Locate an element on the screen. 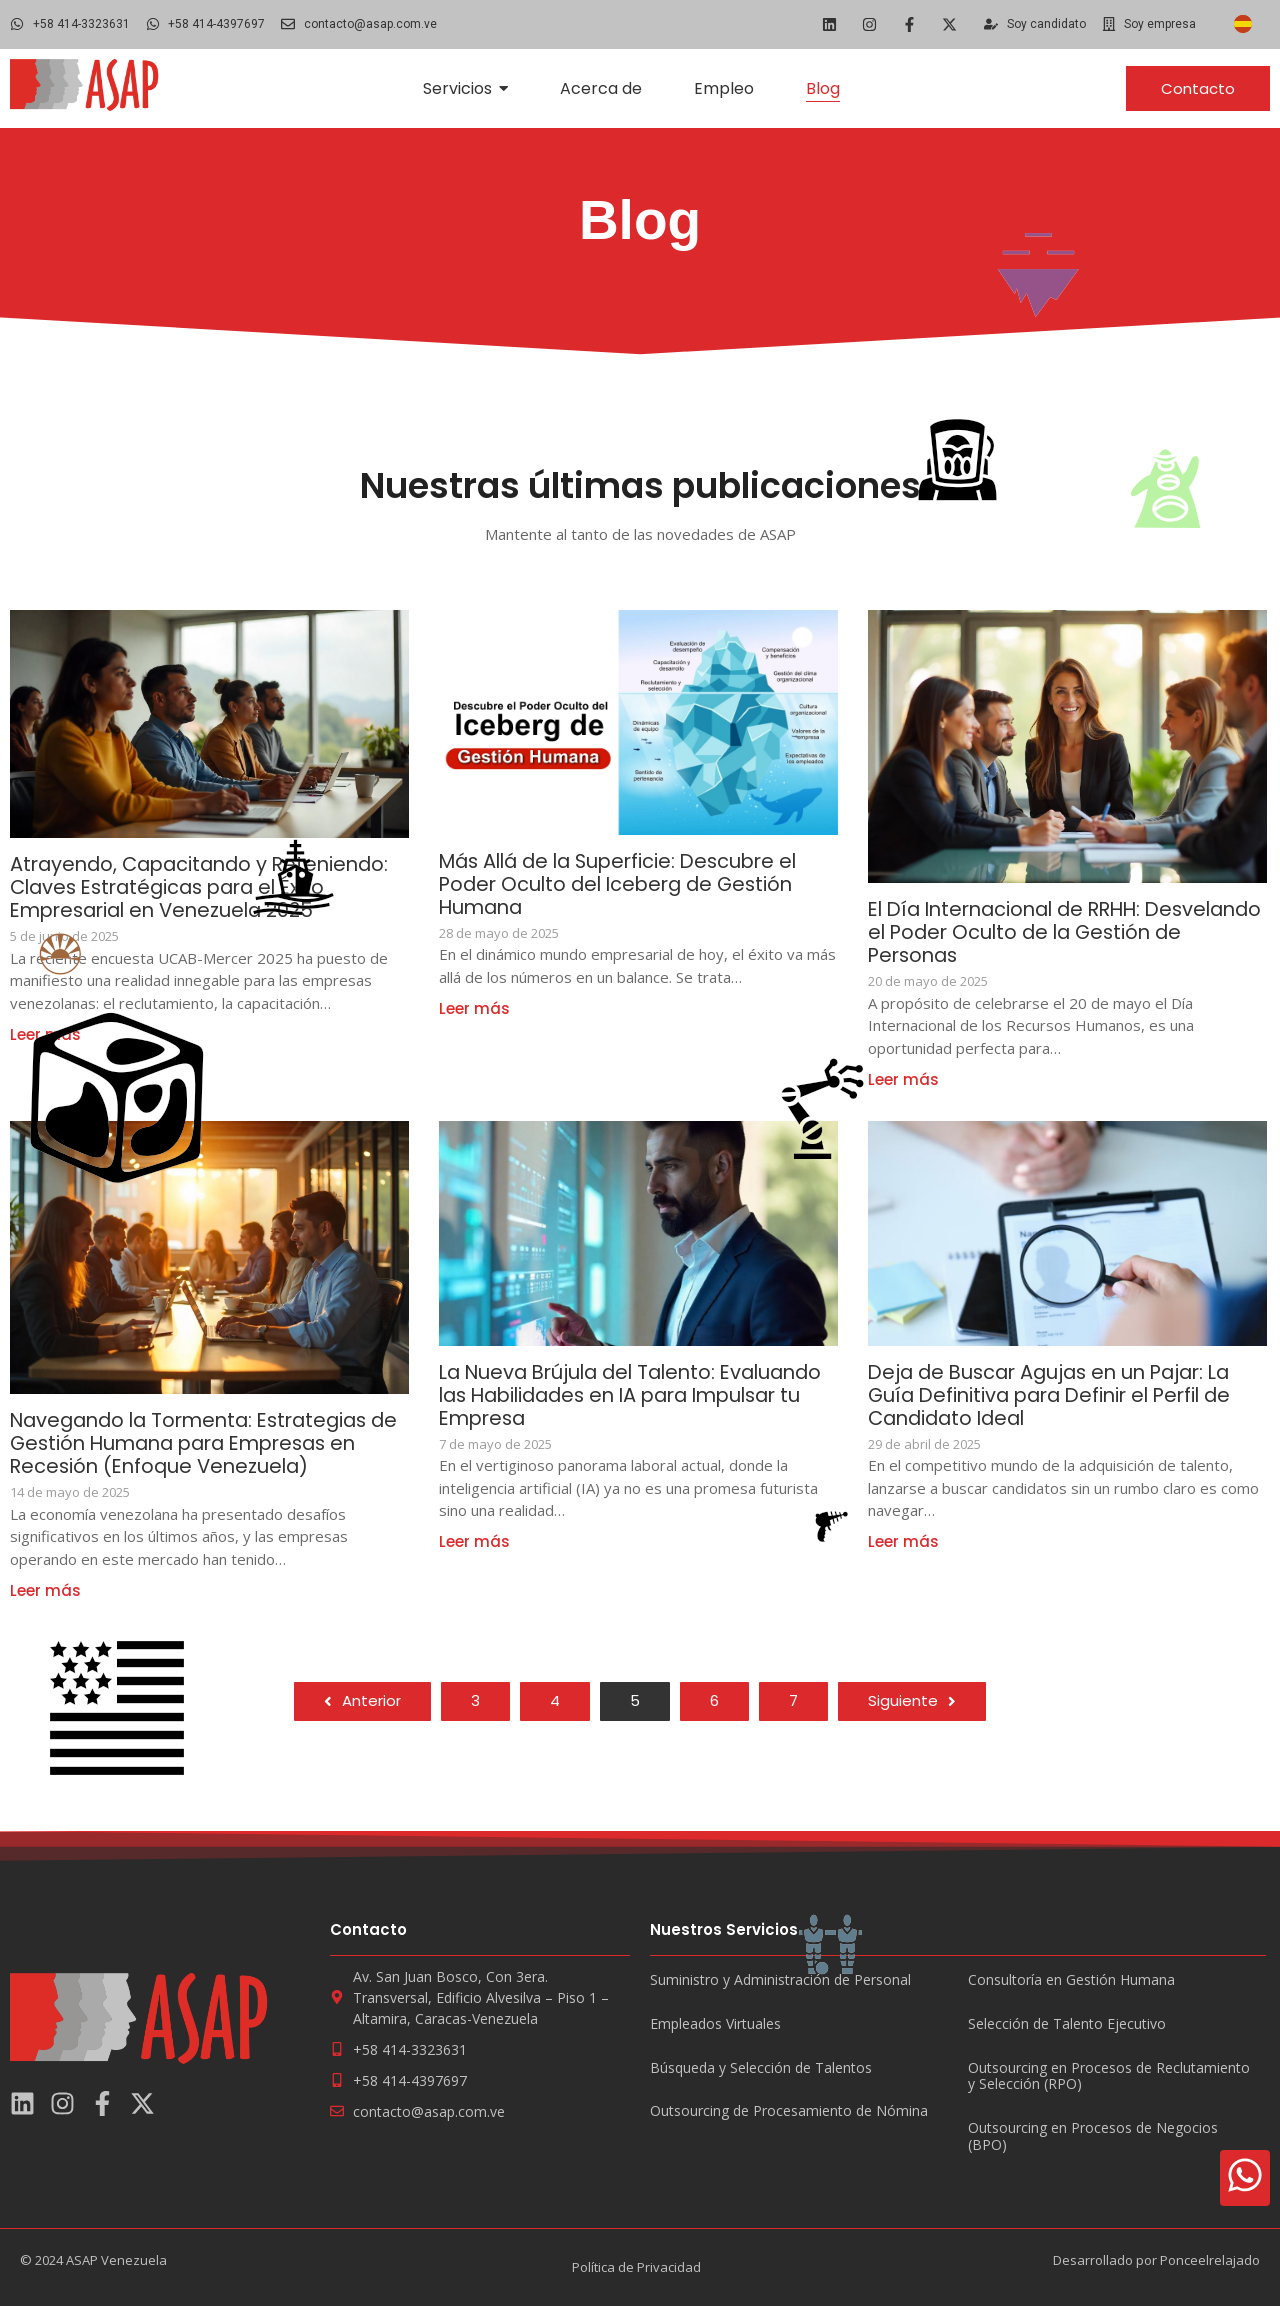 Image resolution: width=1280 pixels, height=2306 pixels. access foosball or table football game is located at coordinates (830, 1944).